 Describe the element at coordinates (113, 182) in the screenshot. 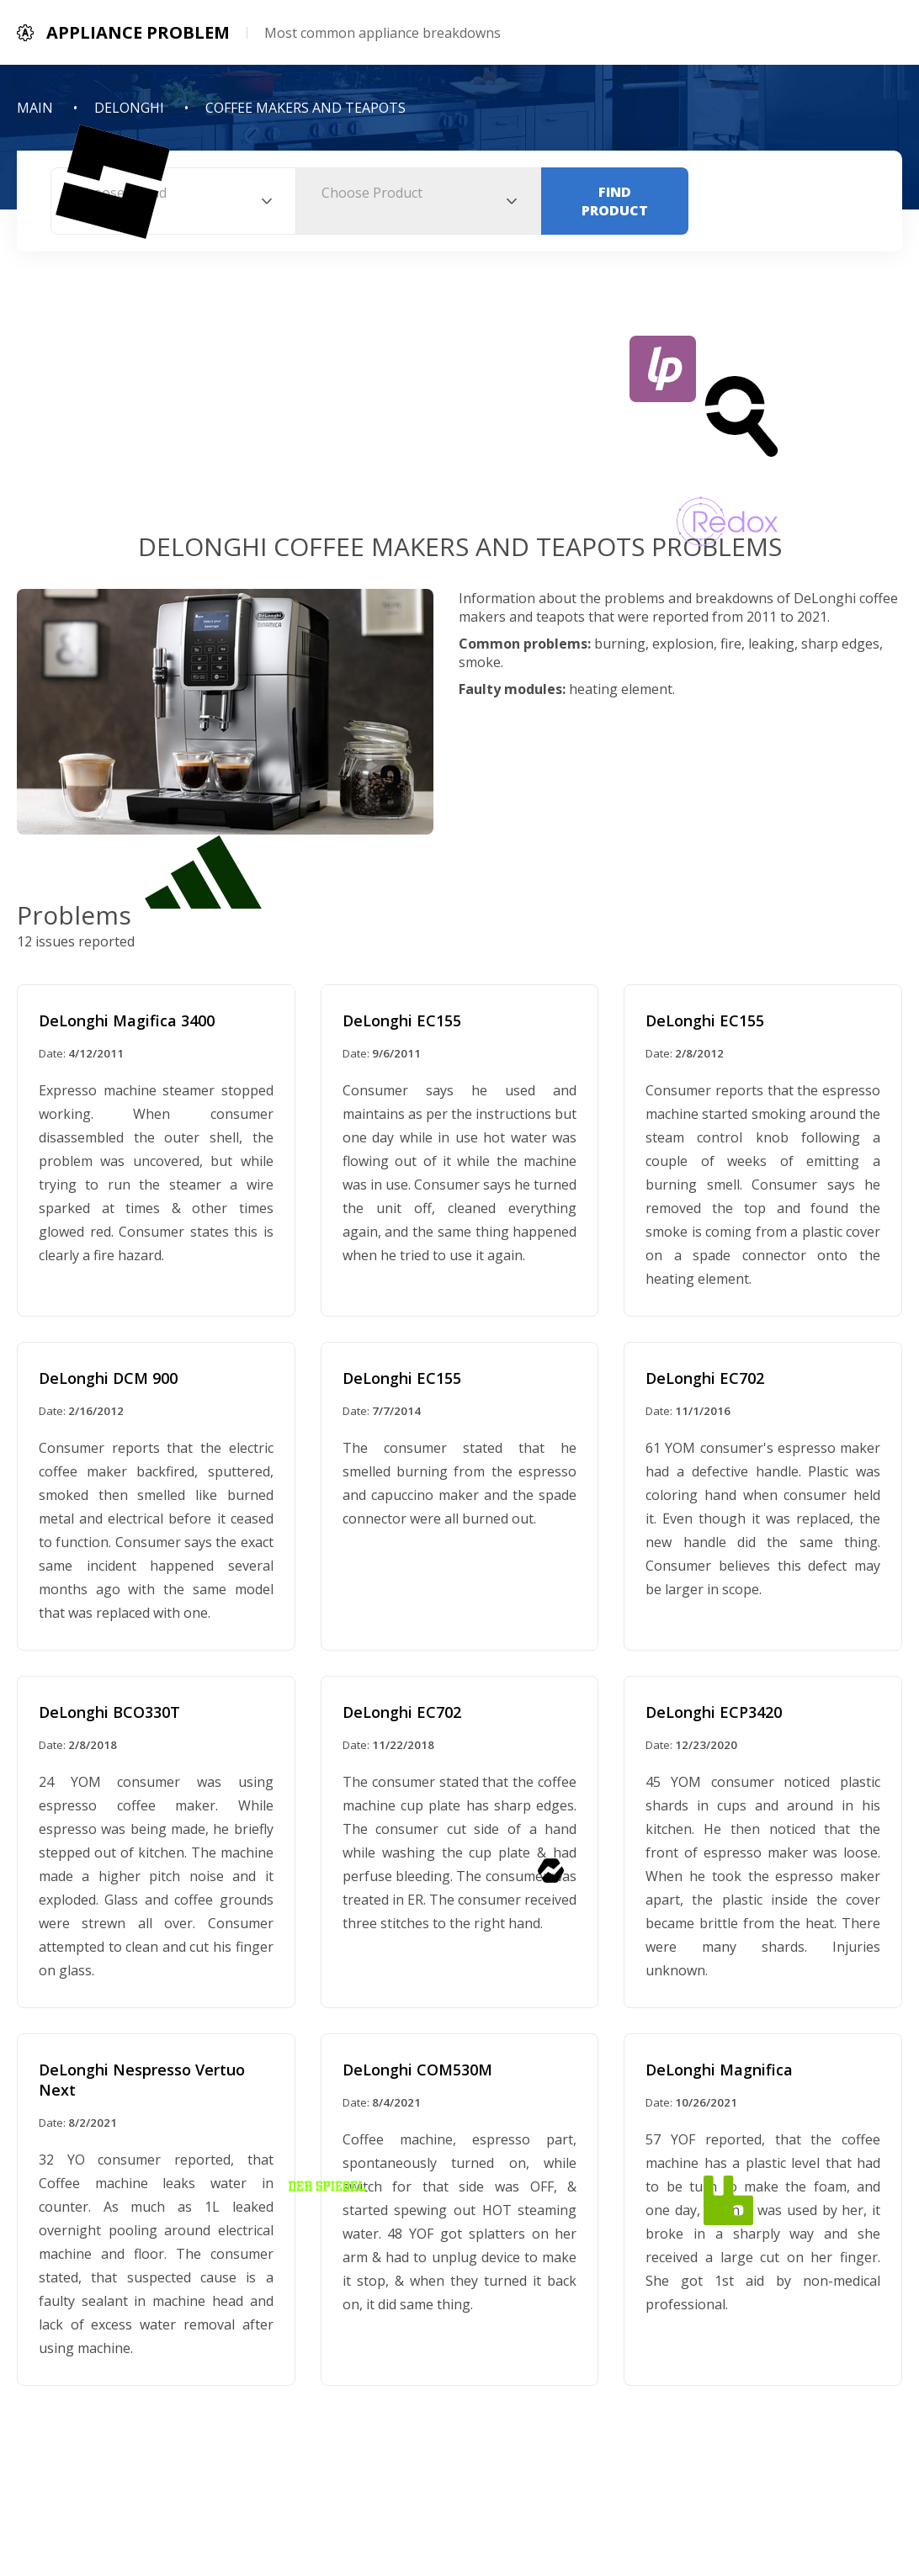

I see `open Roblox Studio` at that location.